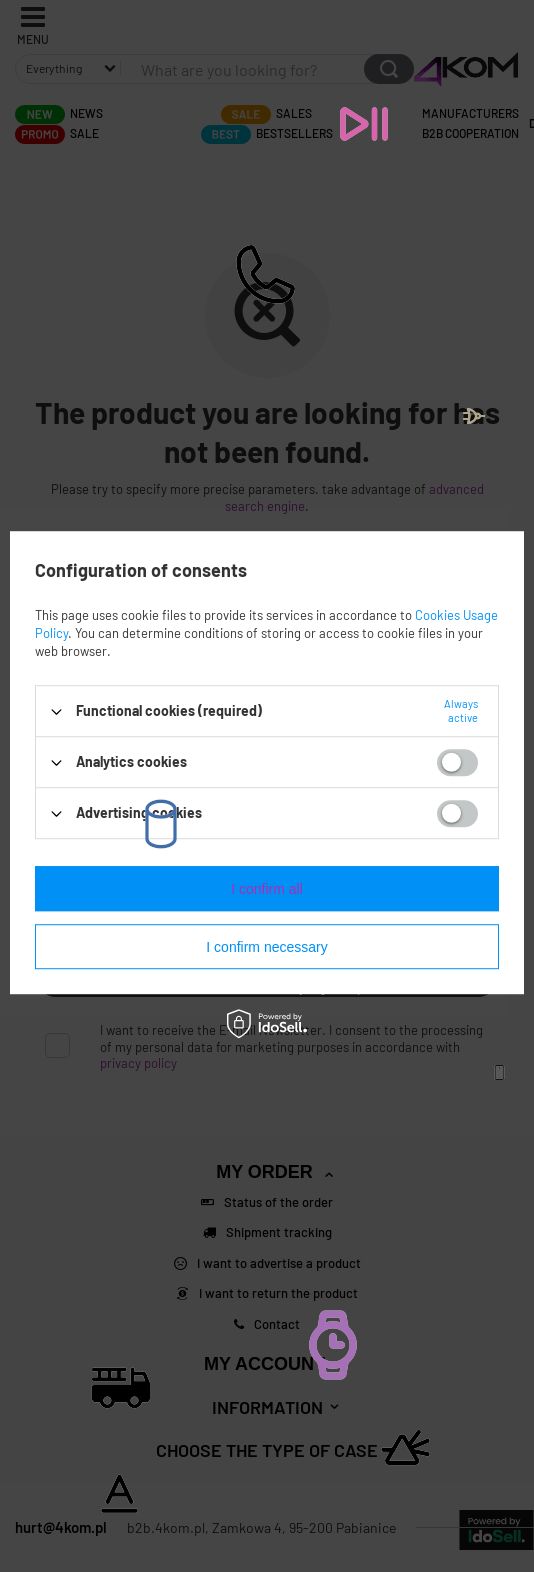  What do you see at coordinates (119, 1494) in the screenshot?
I see `apply underline formatting to text` at bounding box center [119, 1494].